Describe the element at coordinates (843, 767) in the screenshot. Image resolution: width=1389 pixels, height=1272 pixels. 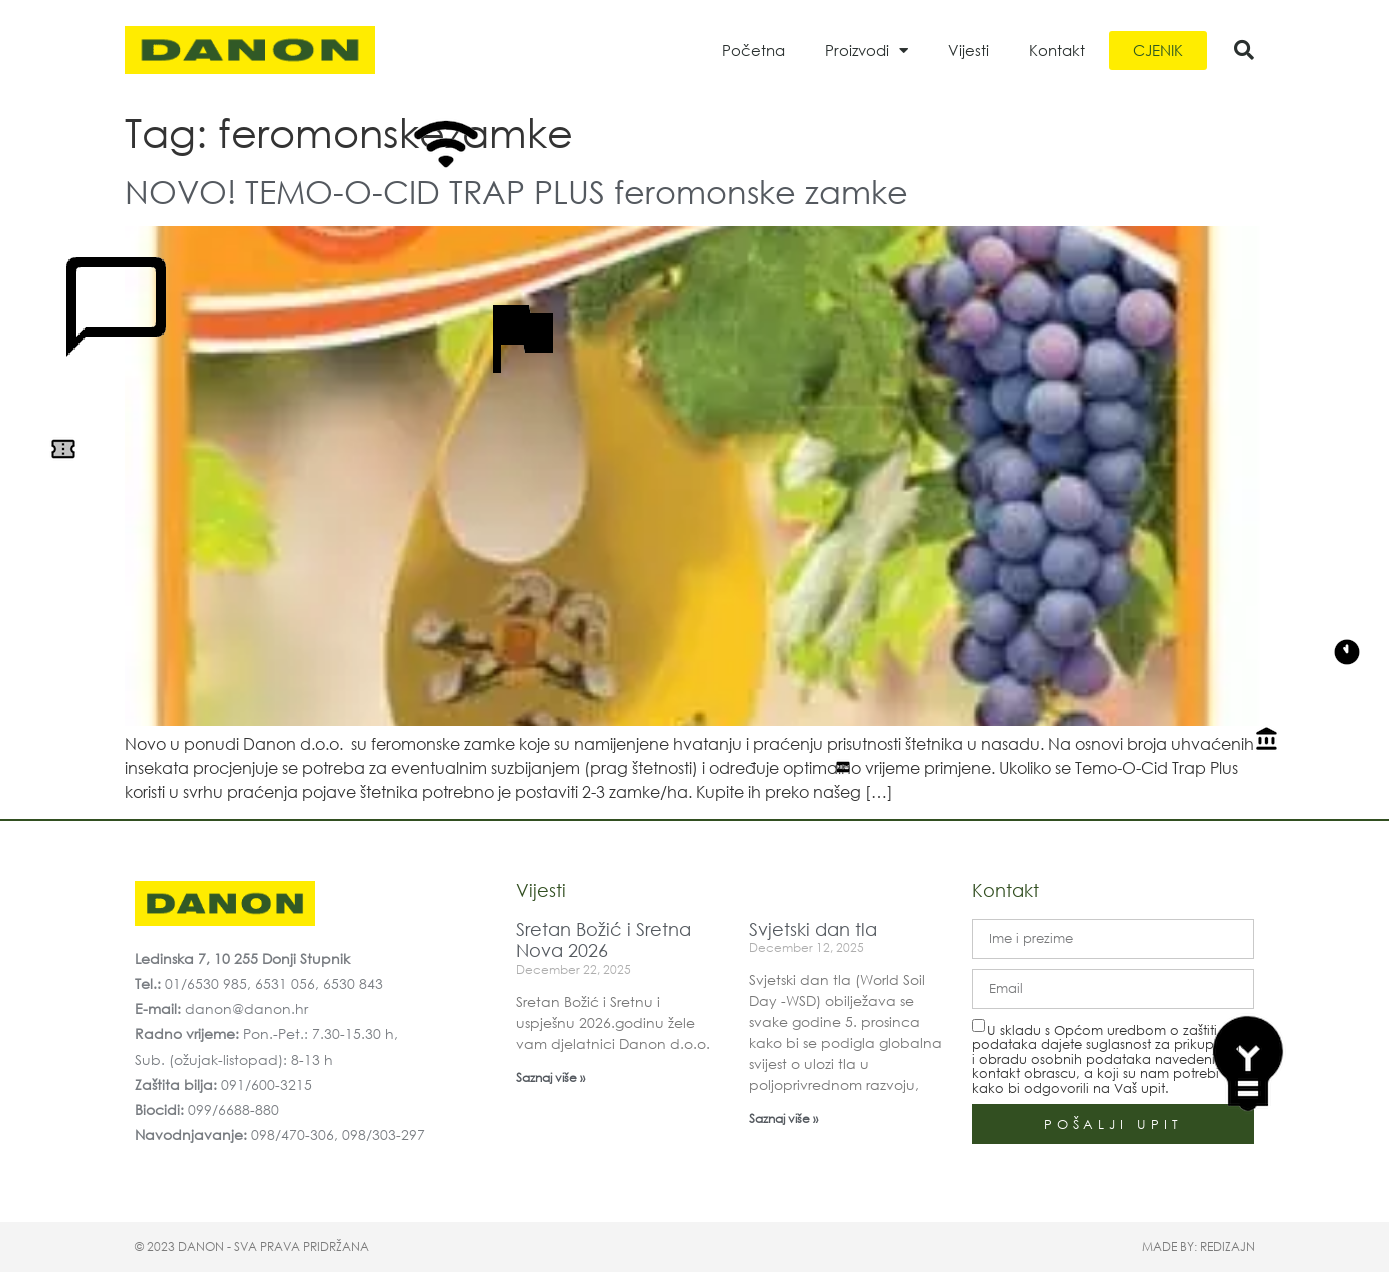
I see `indicates new content or recently added items` at that location.